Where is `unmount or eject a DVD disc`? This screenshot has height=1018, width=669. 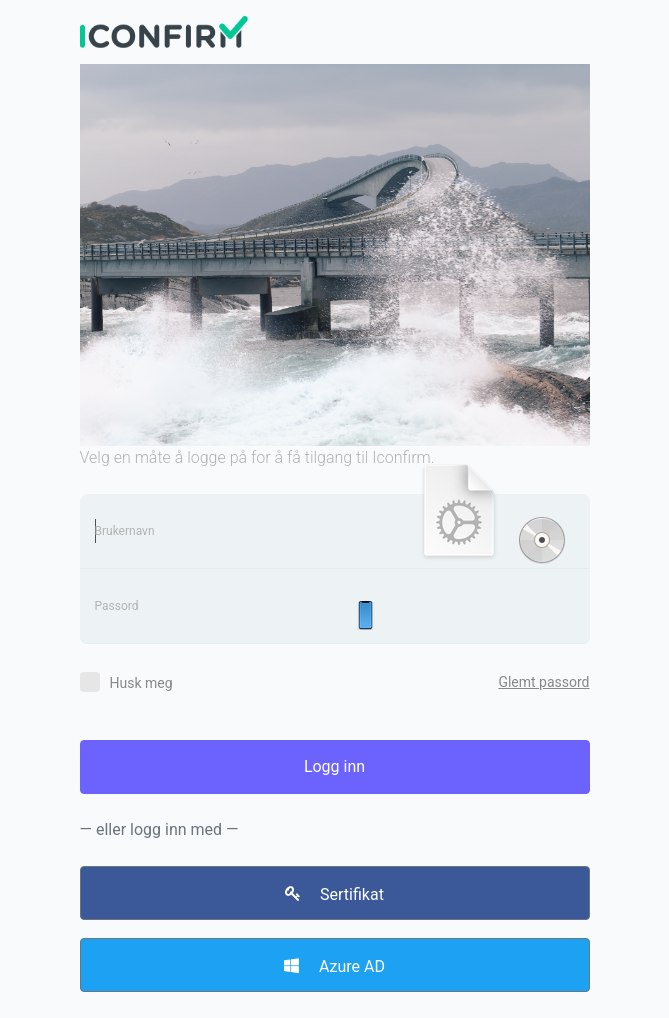 unmount or eject a DVD disc is located at coordinates (542, 540).